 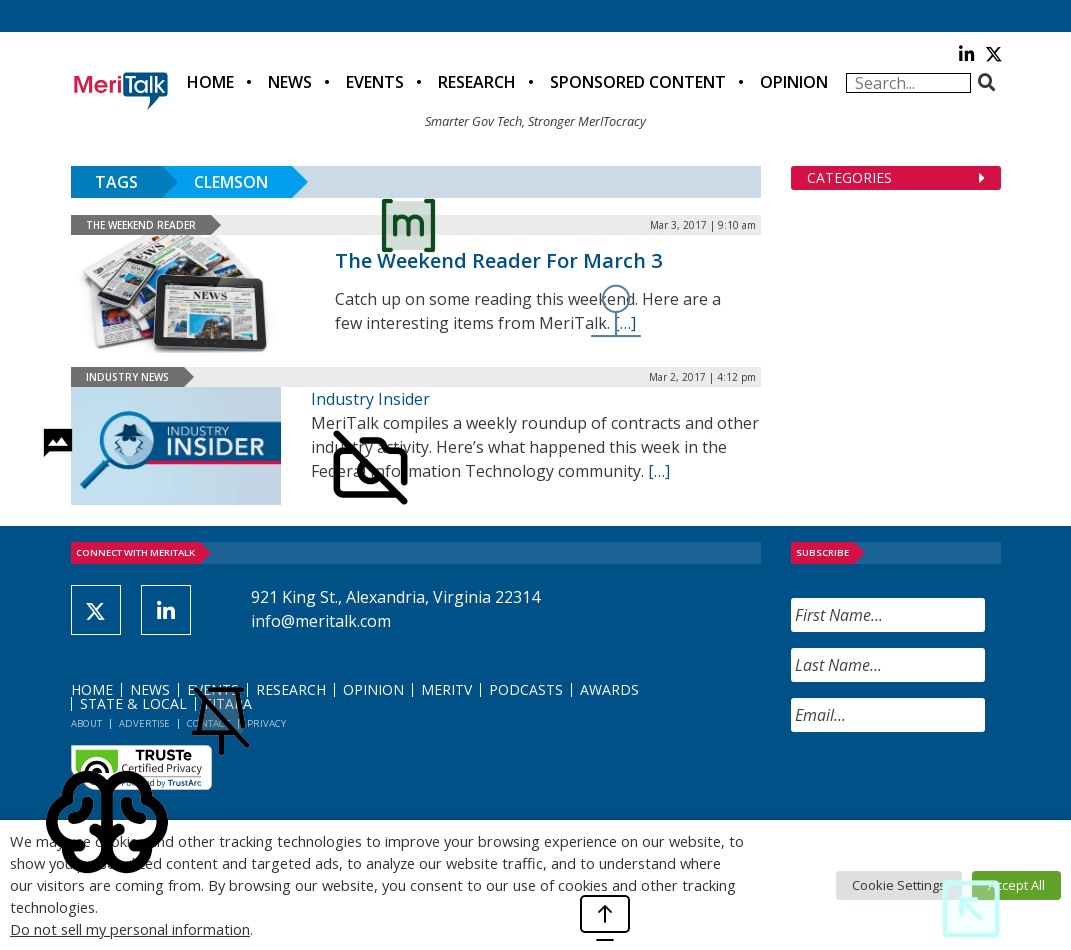 I want to click on upload content to display or monitor, so click(x=605, y=916).